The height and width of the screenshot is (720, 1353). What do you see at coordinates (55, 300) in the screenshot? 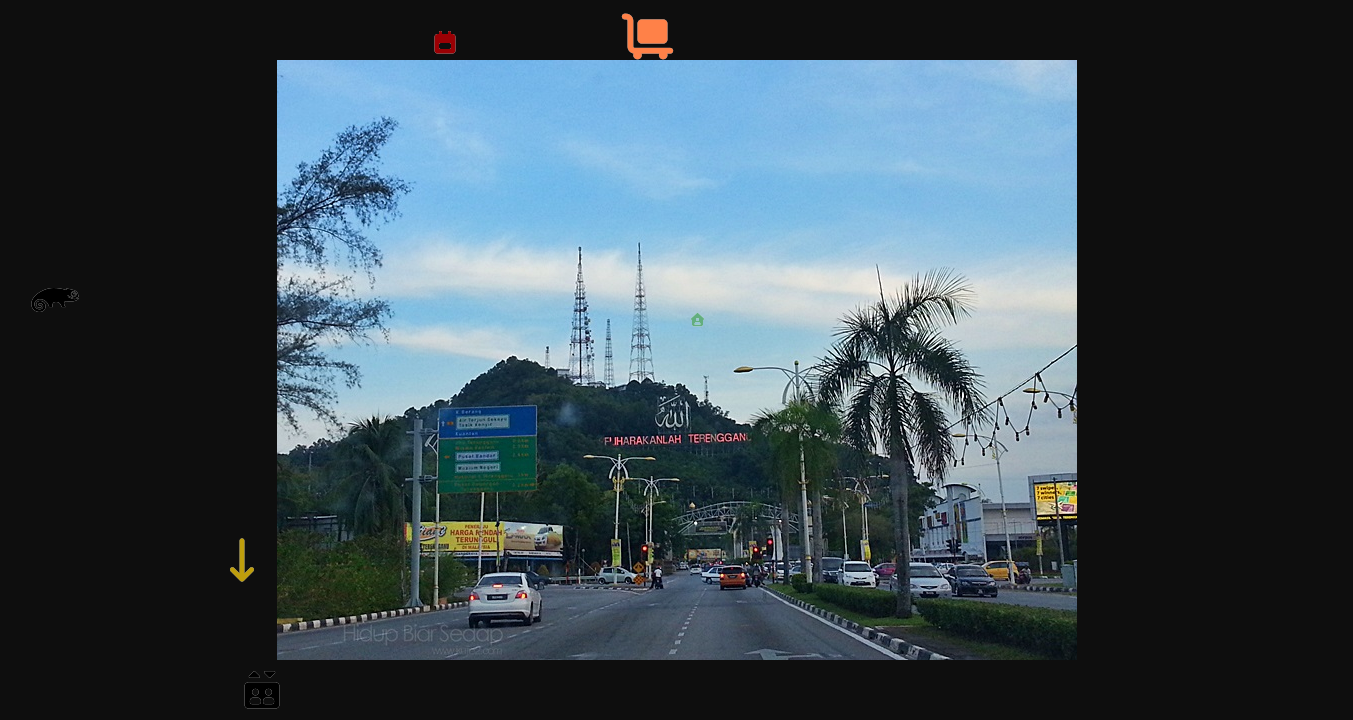
I see `openSUSE Linux distribution logo` at bounding box center [55, 300].